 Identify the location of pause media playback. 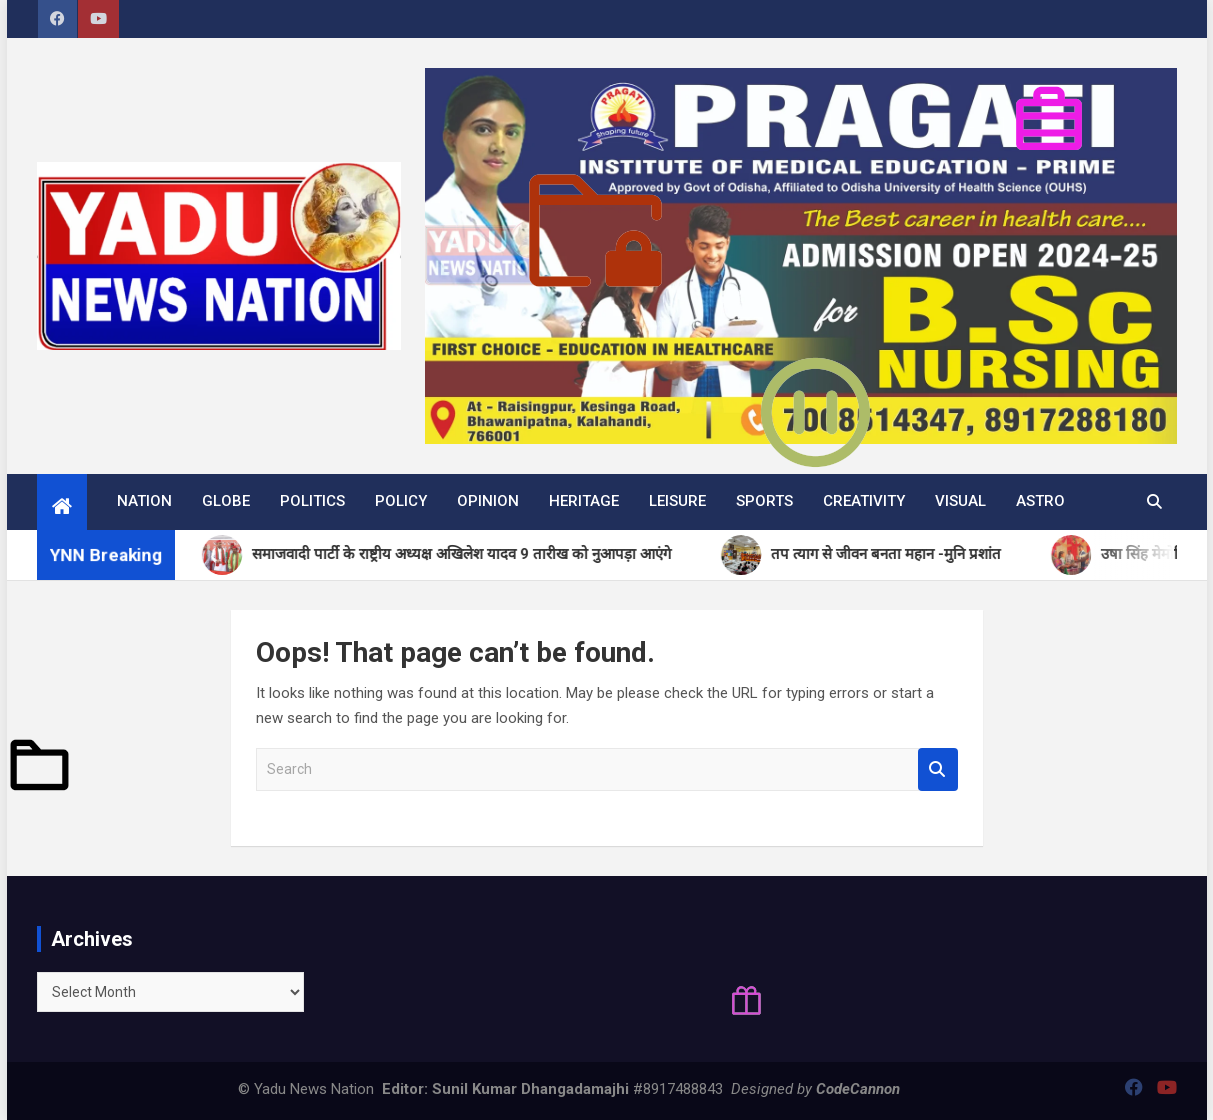
(815, 412).